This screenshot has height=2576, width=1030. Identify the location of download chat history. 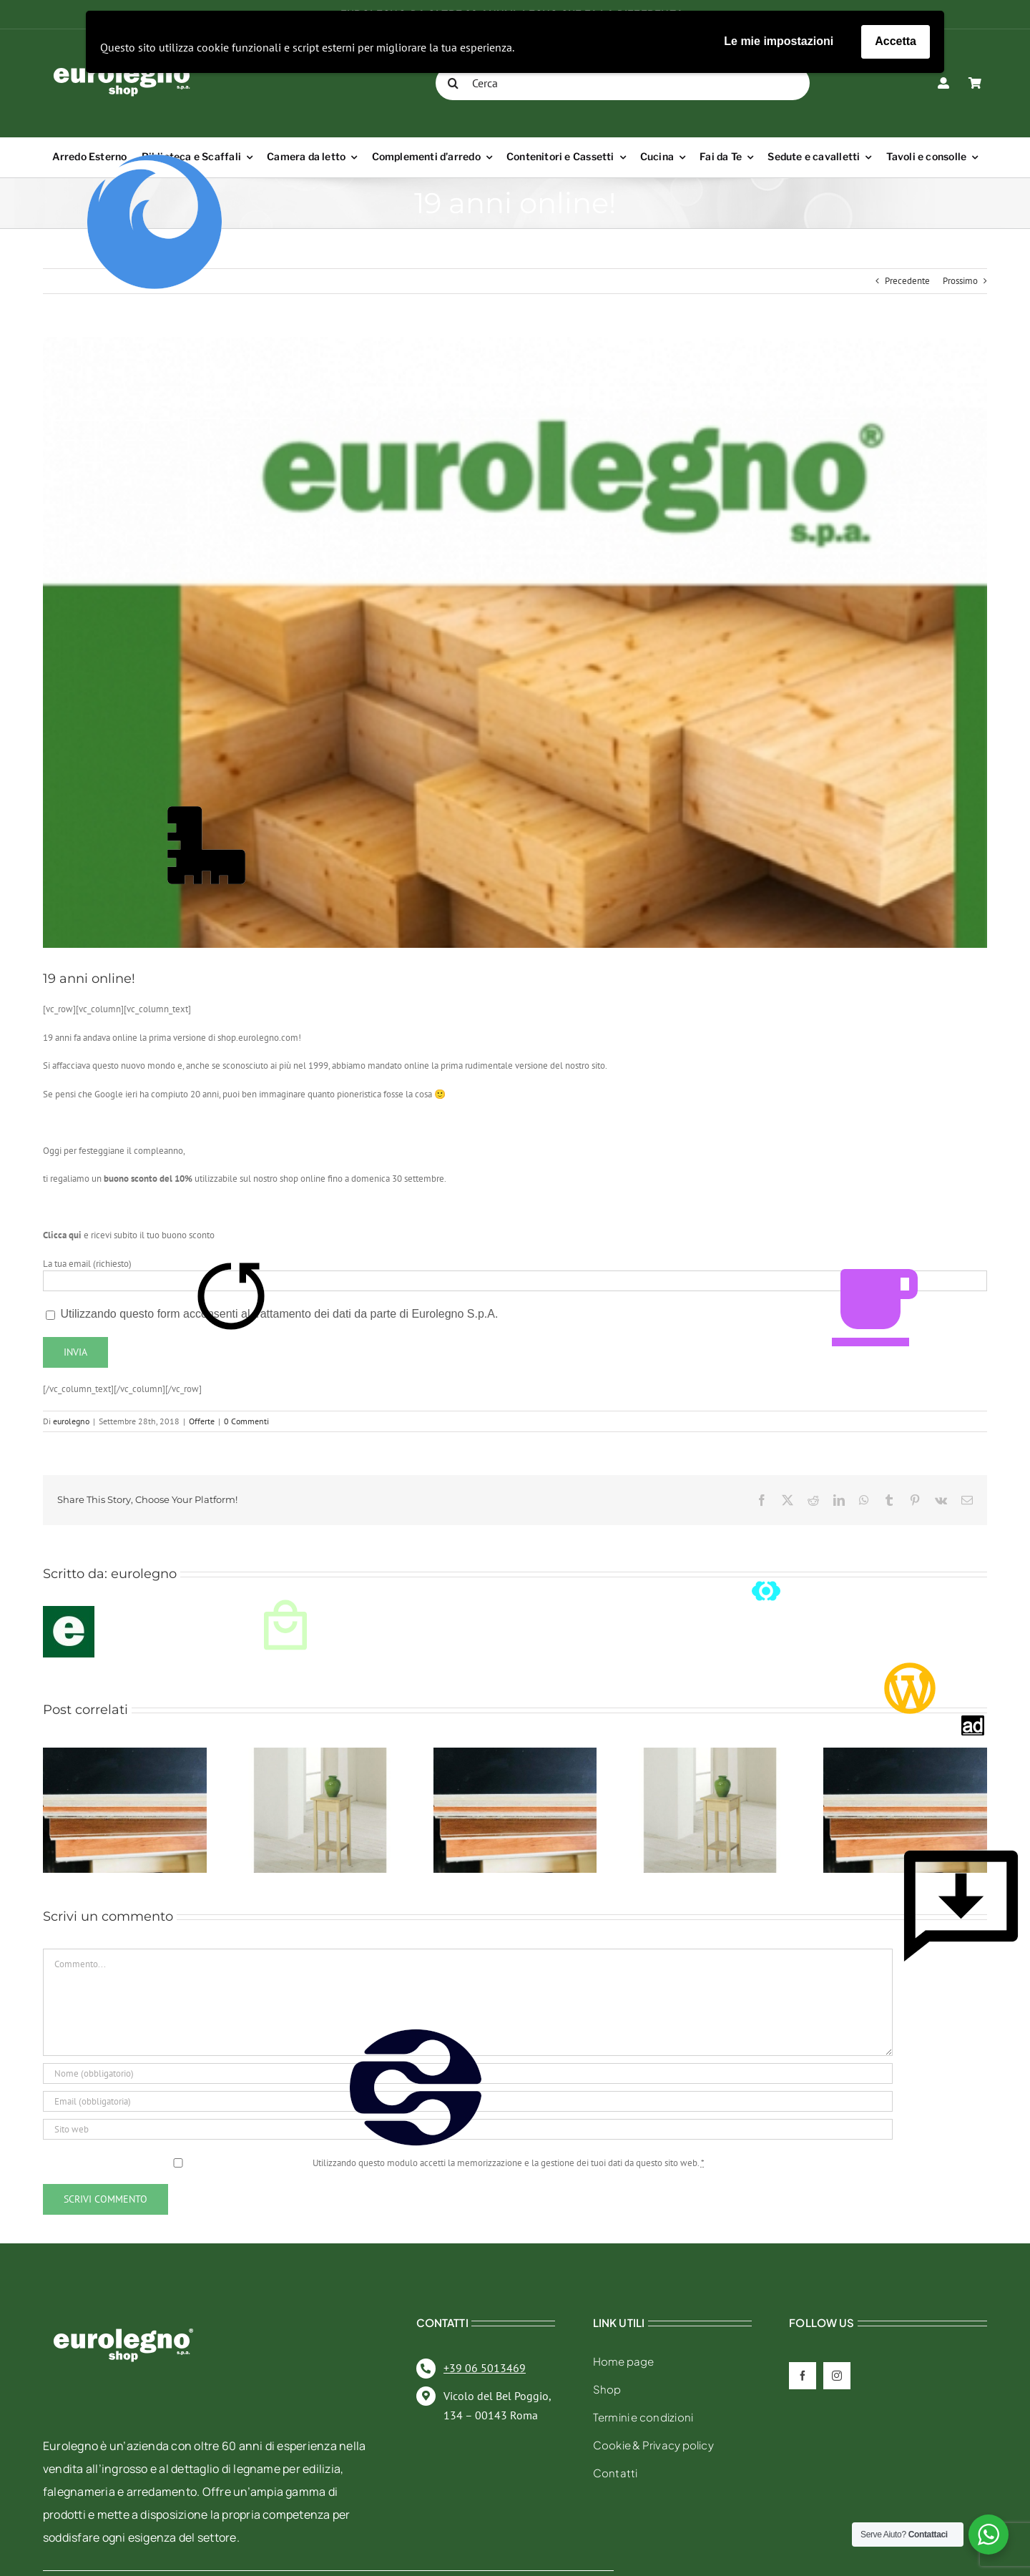
(961, 1901).